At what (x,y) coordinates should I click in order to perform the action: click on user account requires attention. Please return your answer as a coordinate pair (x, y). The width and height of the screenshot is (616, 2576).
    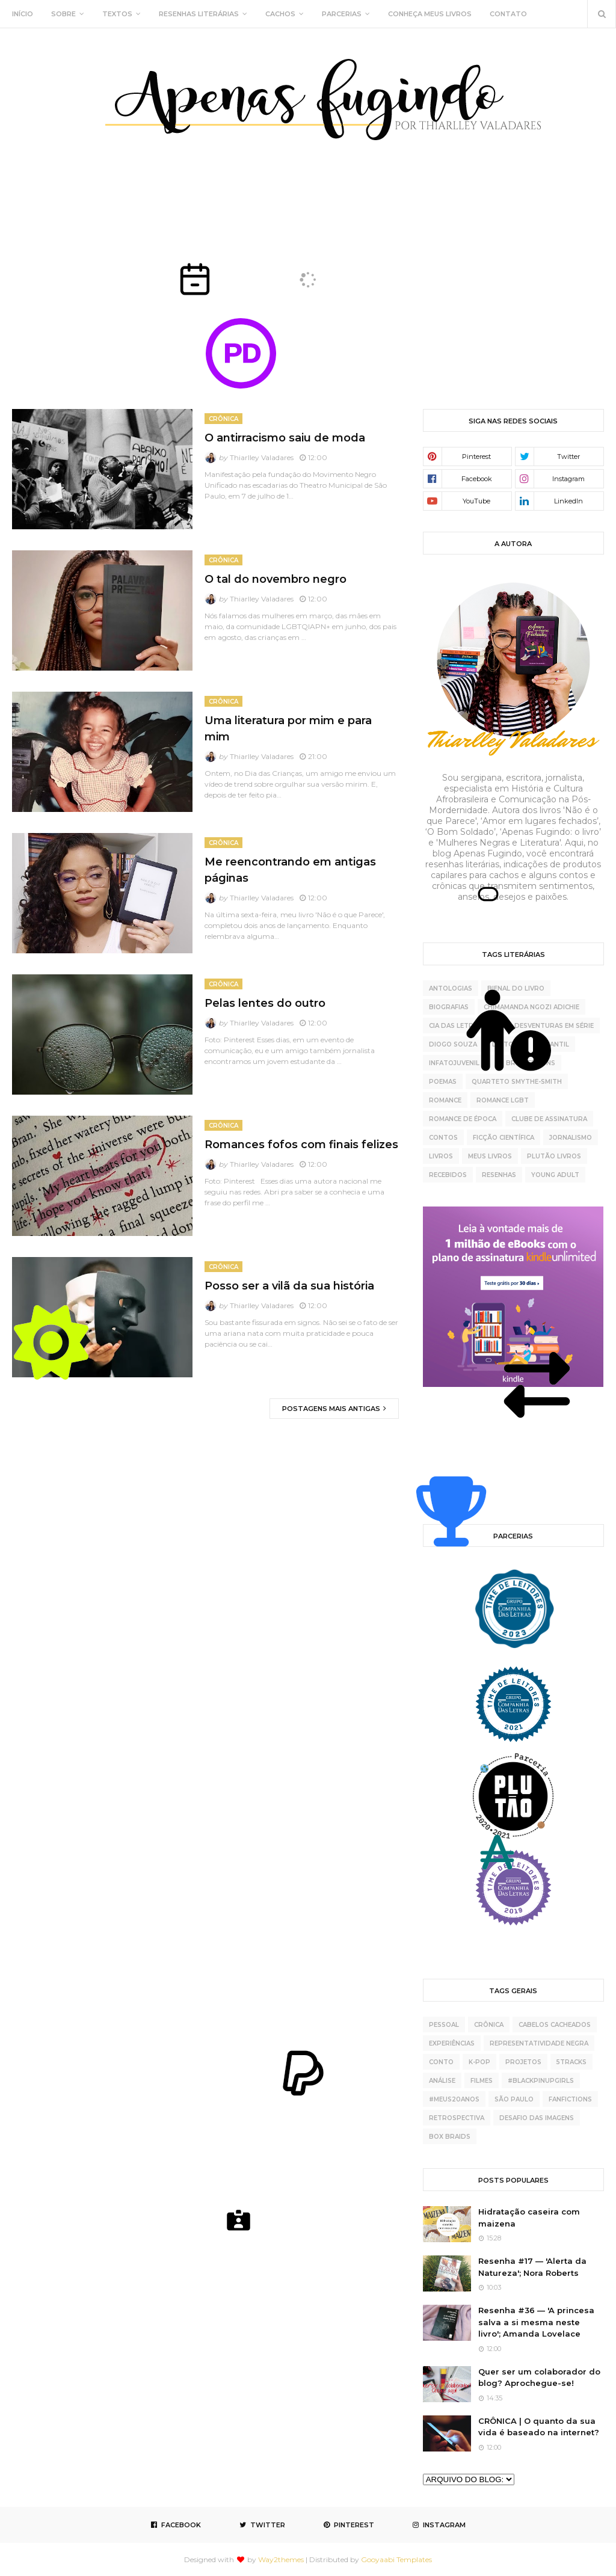
    Looking at the image, I should click on (506, 1030).